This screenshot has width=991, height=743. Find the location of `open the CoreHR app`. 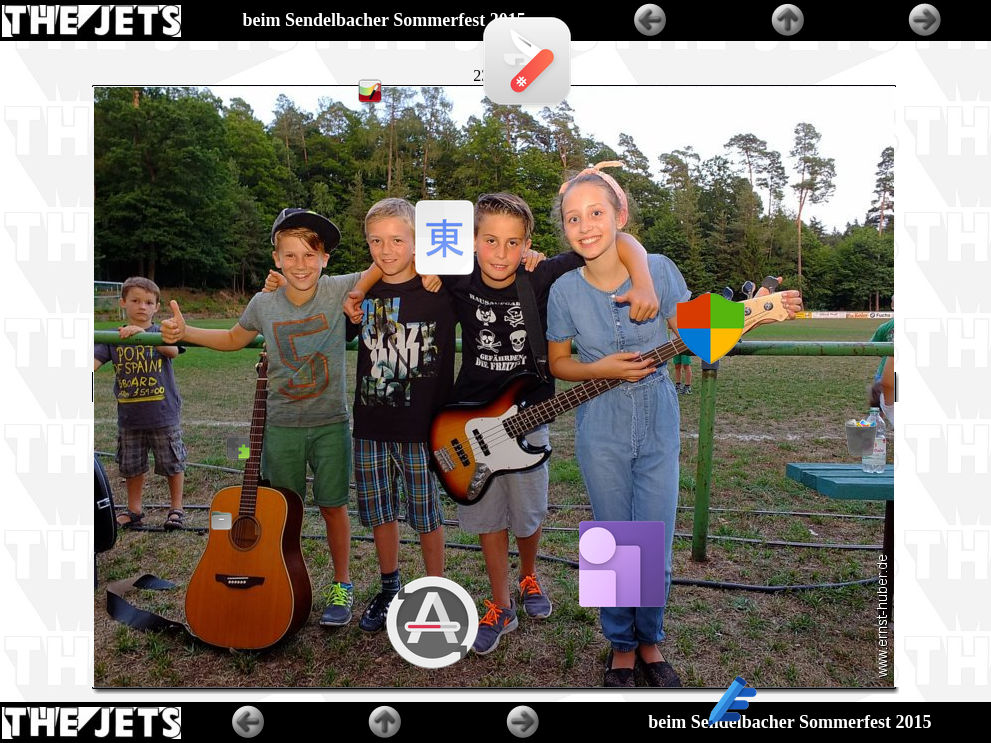

open the CoreHR app is located at coordinates (622, 564).